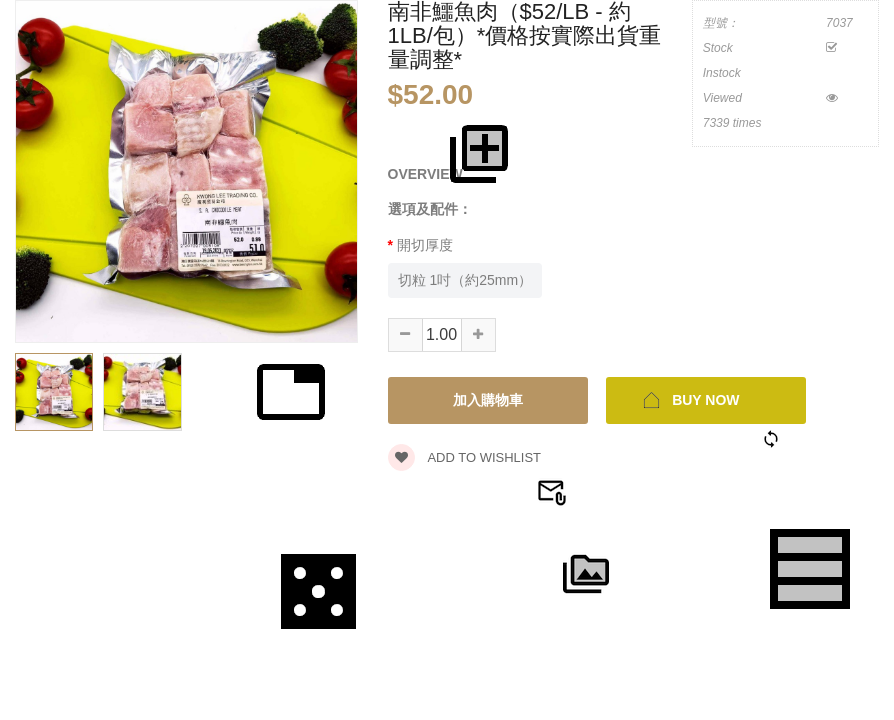 Image resolution: width=894 pixels, height=720 pixels. I want to click on sync data across devices, so click(771, 439).